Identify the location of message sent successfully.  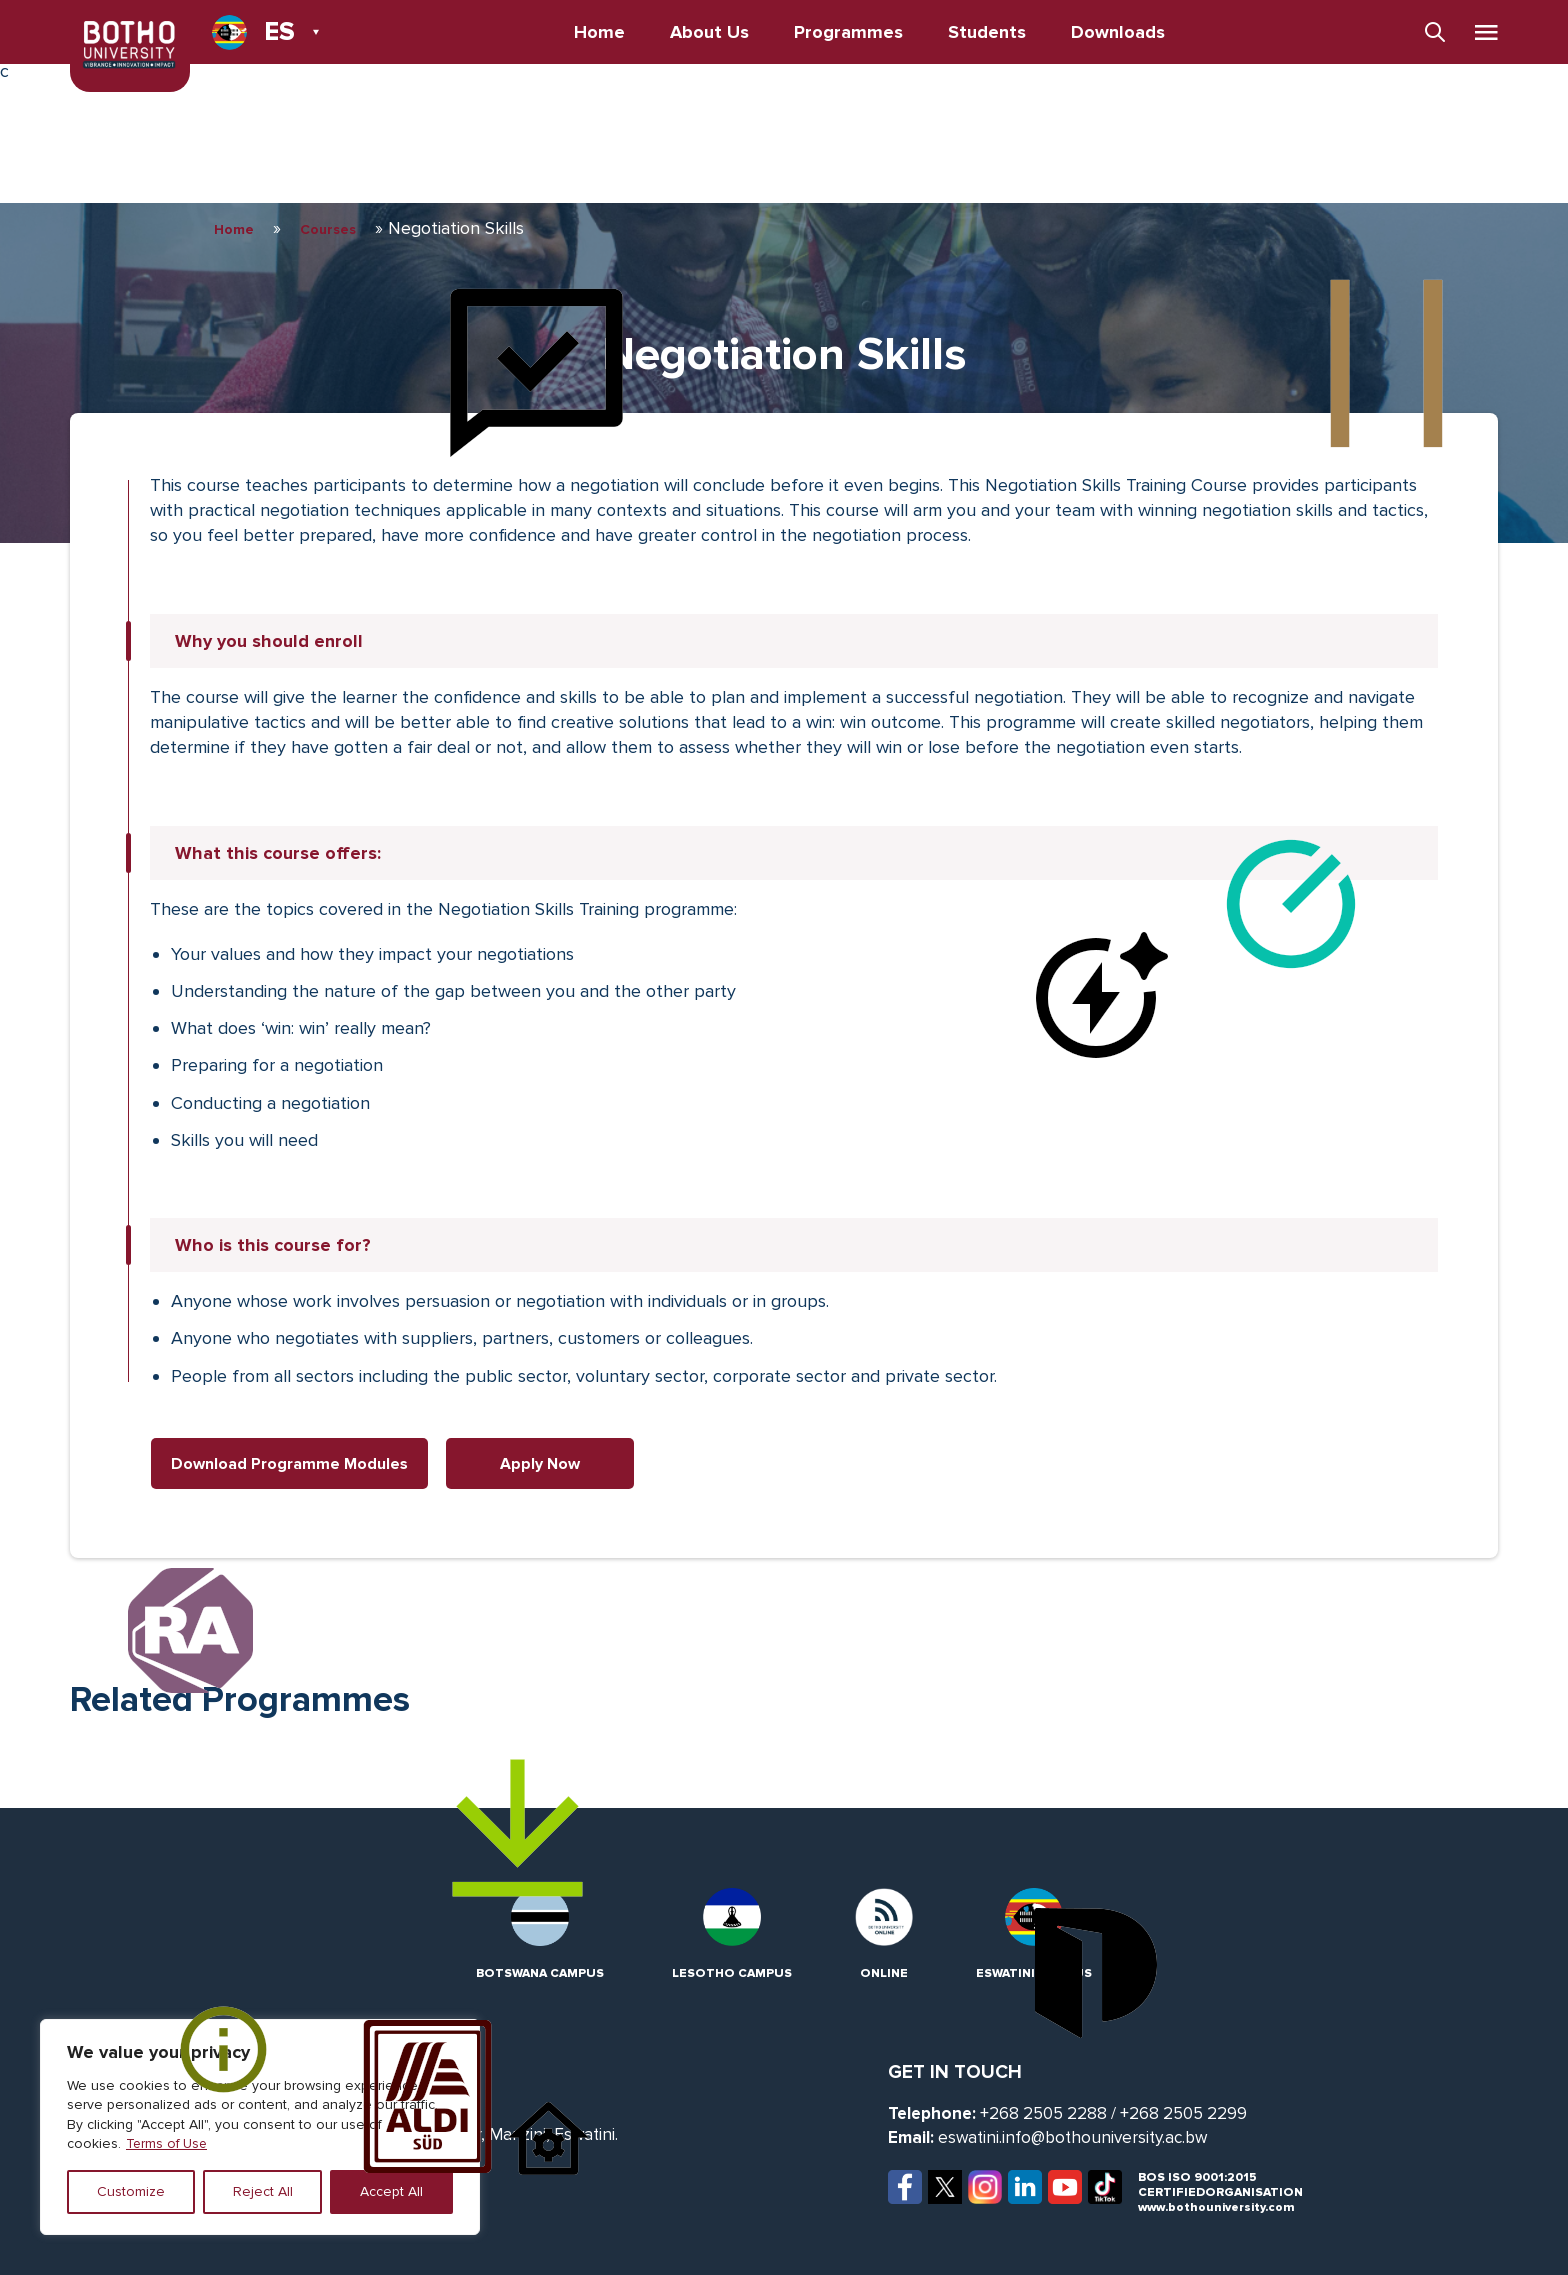
(536, 366).